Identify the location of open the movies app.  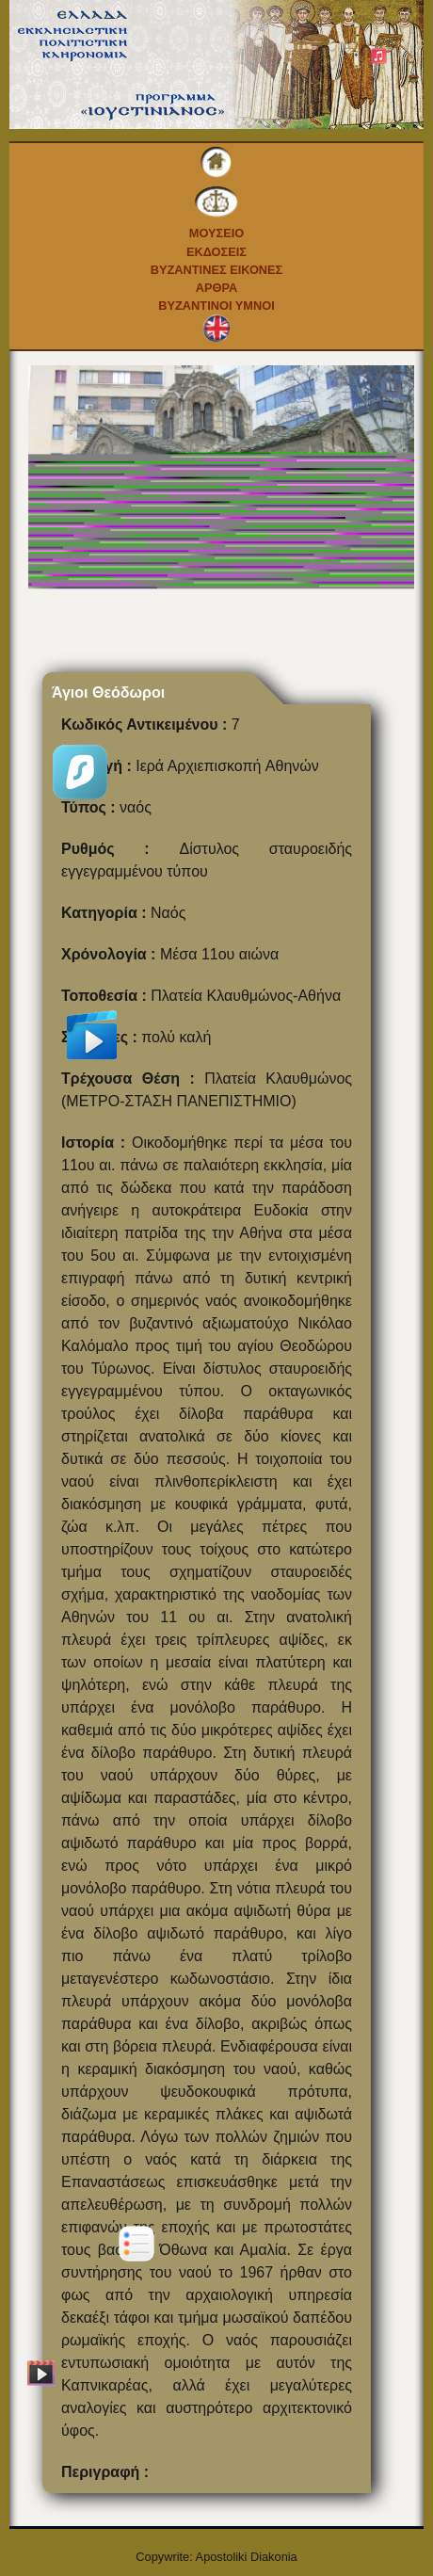
(91, 1034).